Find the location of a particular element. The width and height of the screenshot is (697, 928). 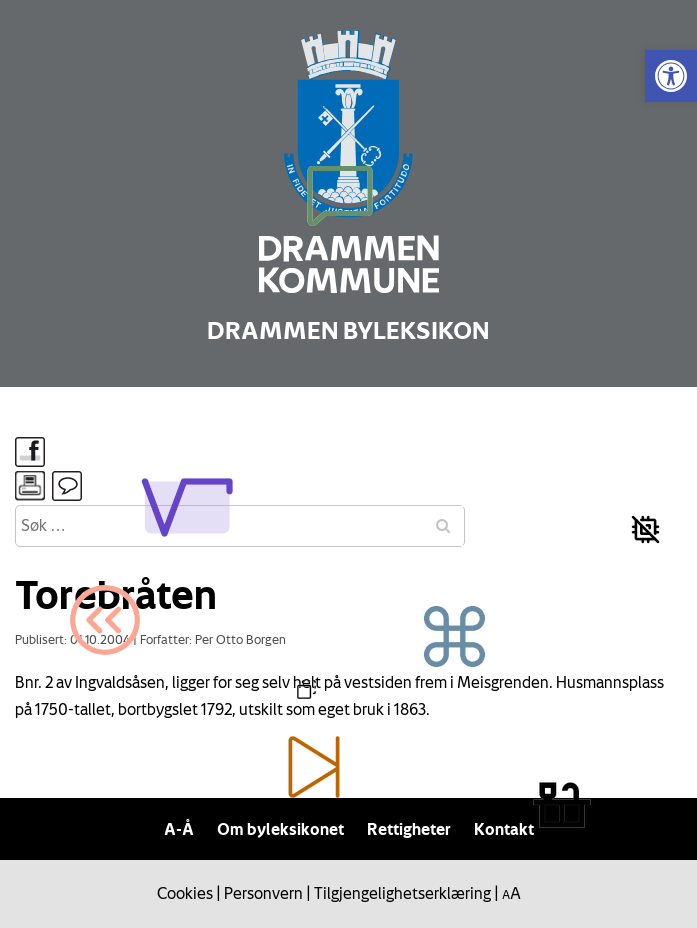

indicates processor or CPU is disabled is located at coordinates (645, 529).